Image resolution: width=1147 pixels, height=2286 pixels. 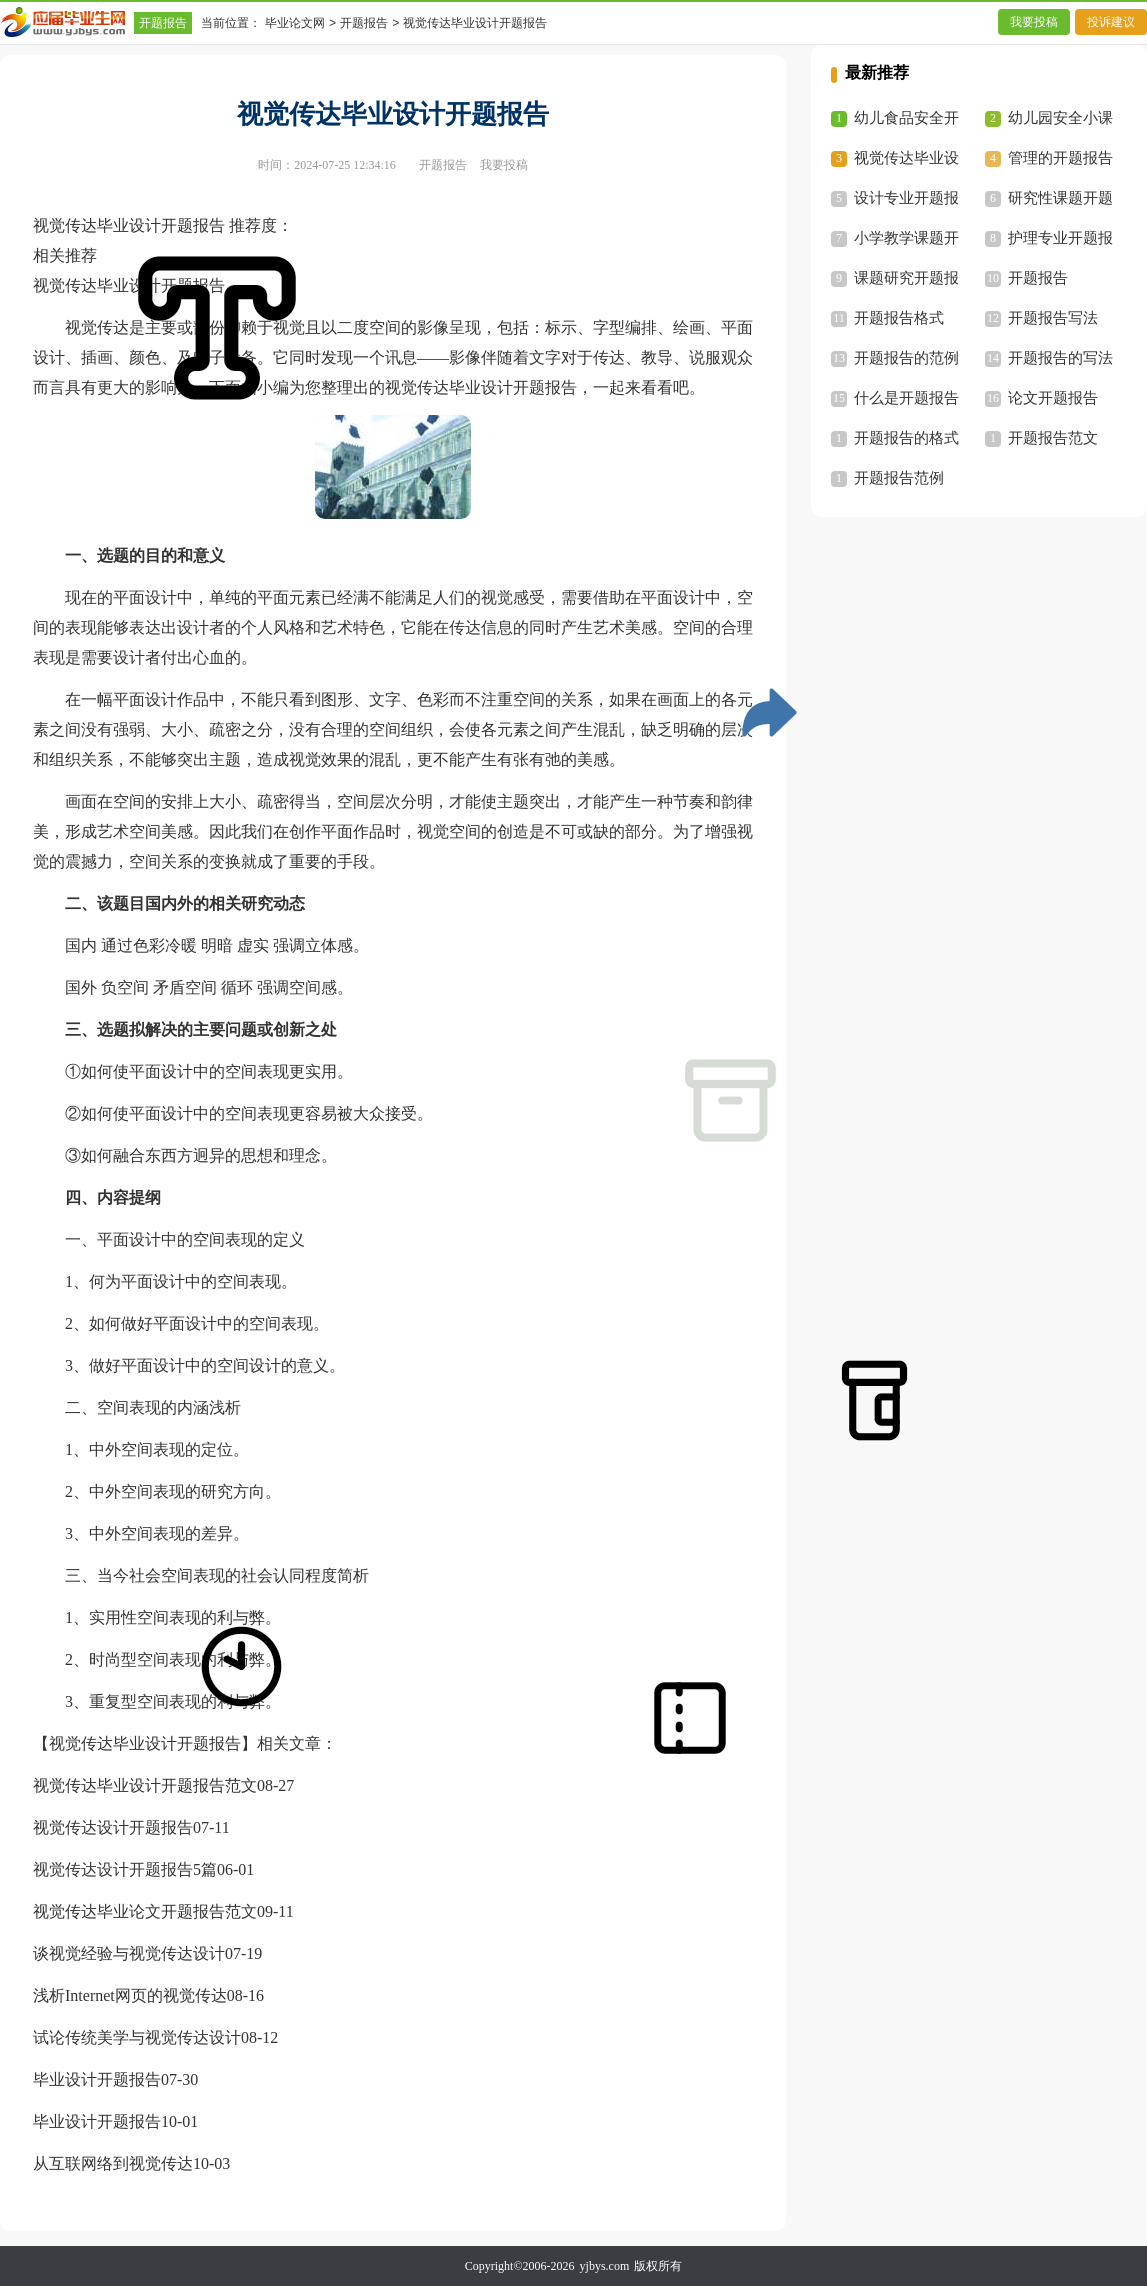 What do you see at coordinates (730, 1100) in the screenshot?
I see `archive this item` at bounding box center [730, 1100].